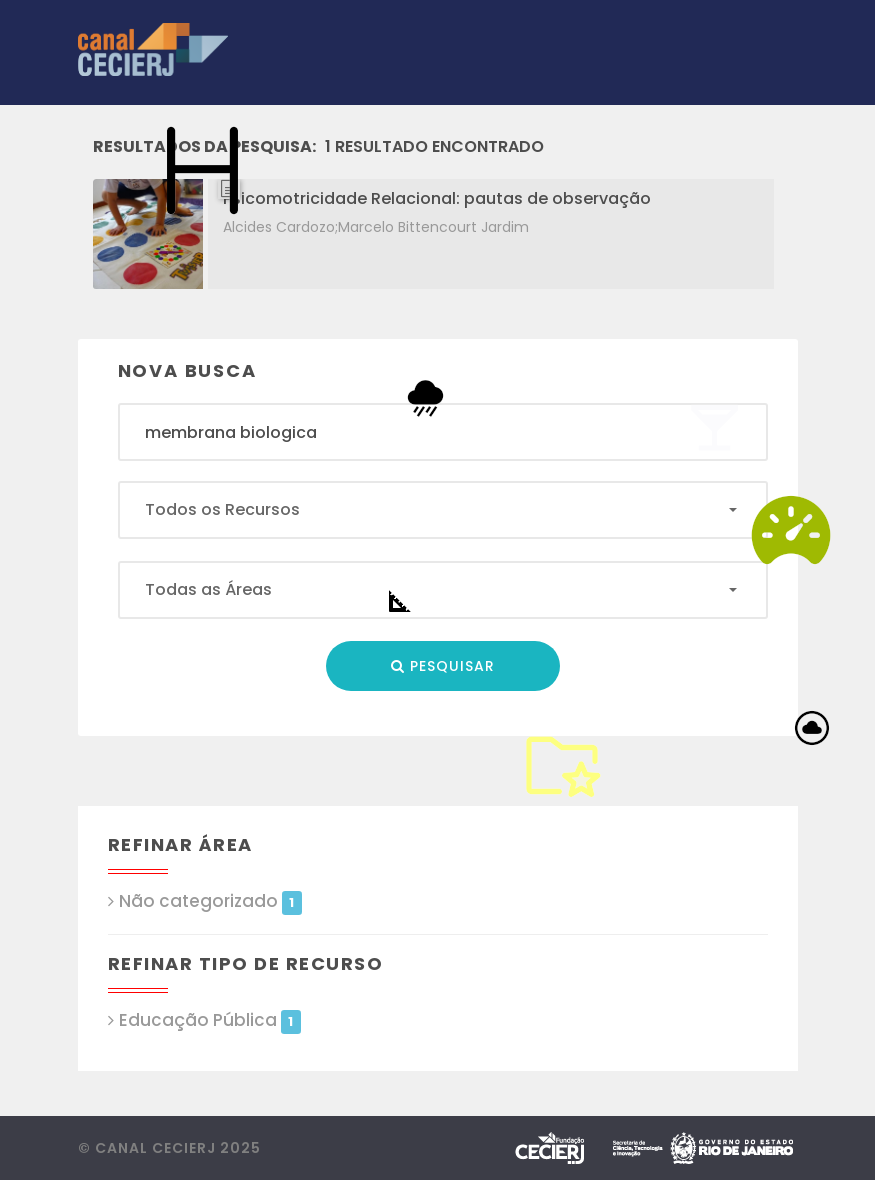  Describe the element at coordinates (202, 170) in the screenshot. I see `format text as a heading` at that location.